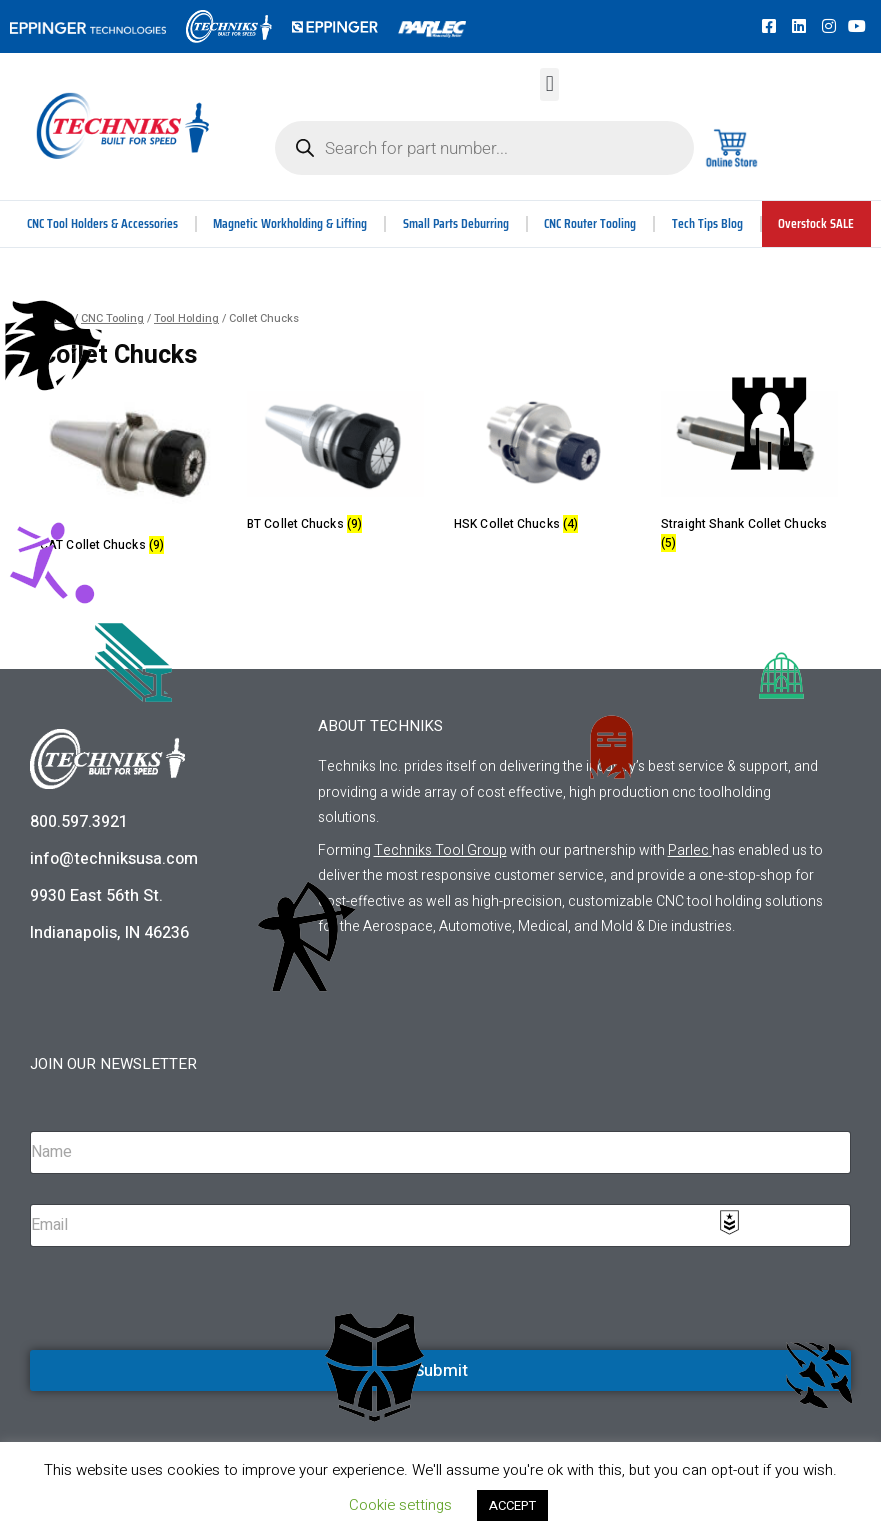 The width and height of the screenshot is (881, 1538). What do you see at coordinates (768, 423) in the screenshot?
I see `access defensive structures or fortifications` at bounding box center [768, 423].